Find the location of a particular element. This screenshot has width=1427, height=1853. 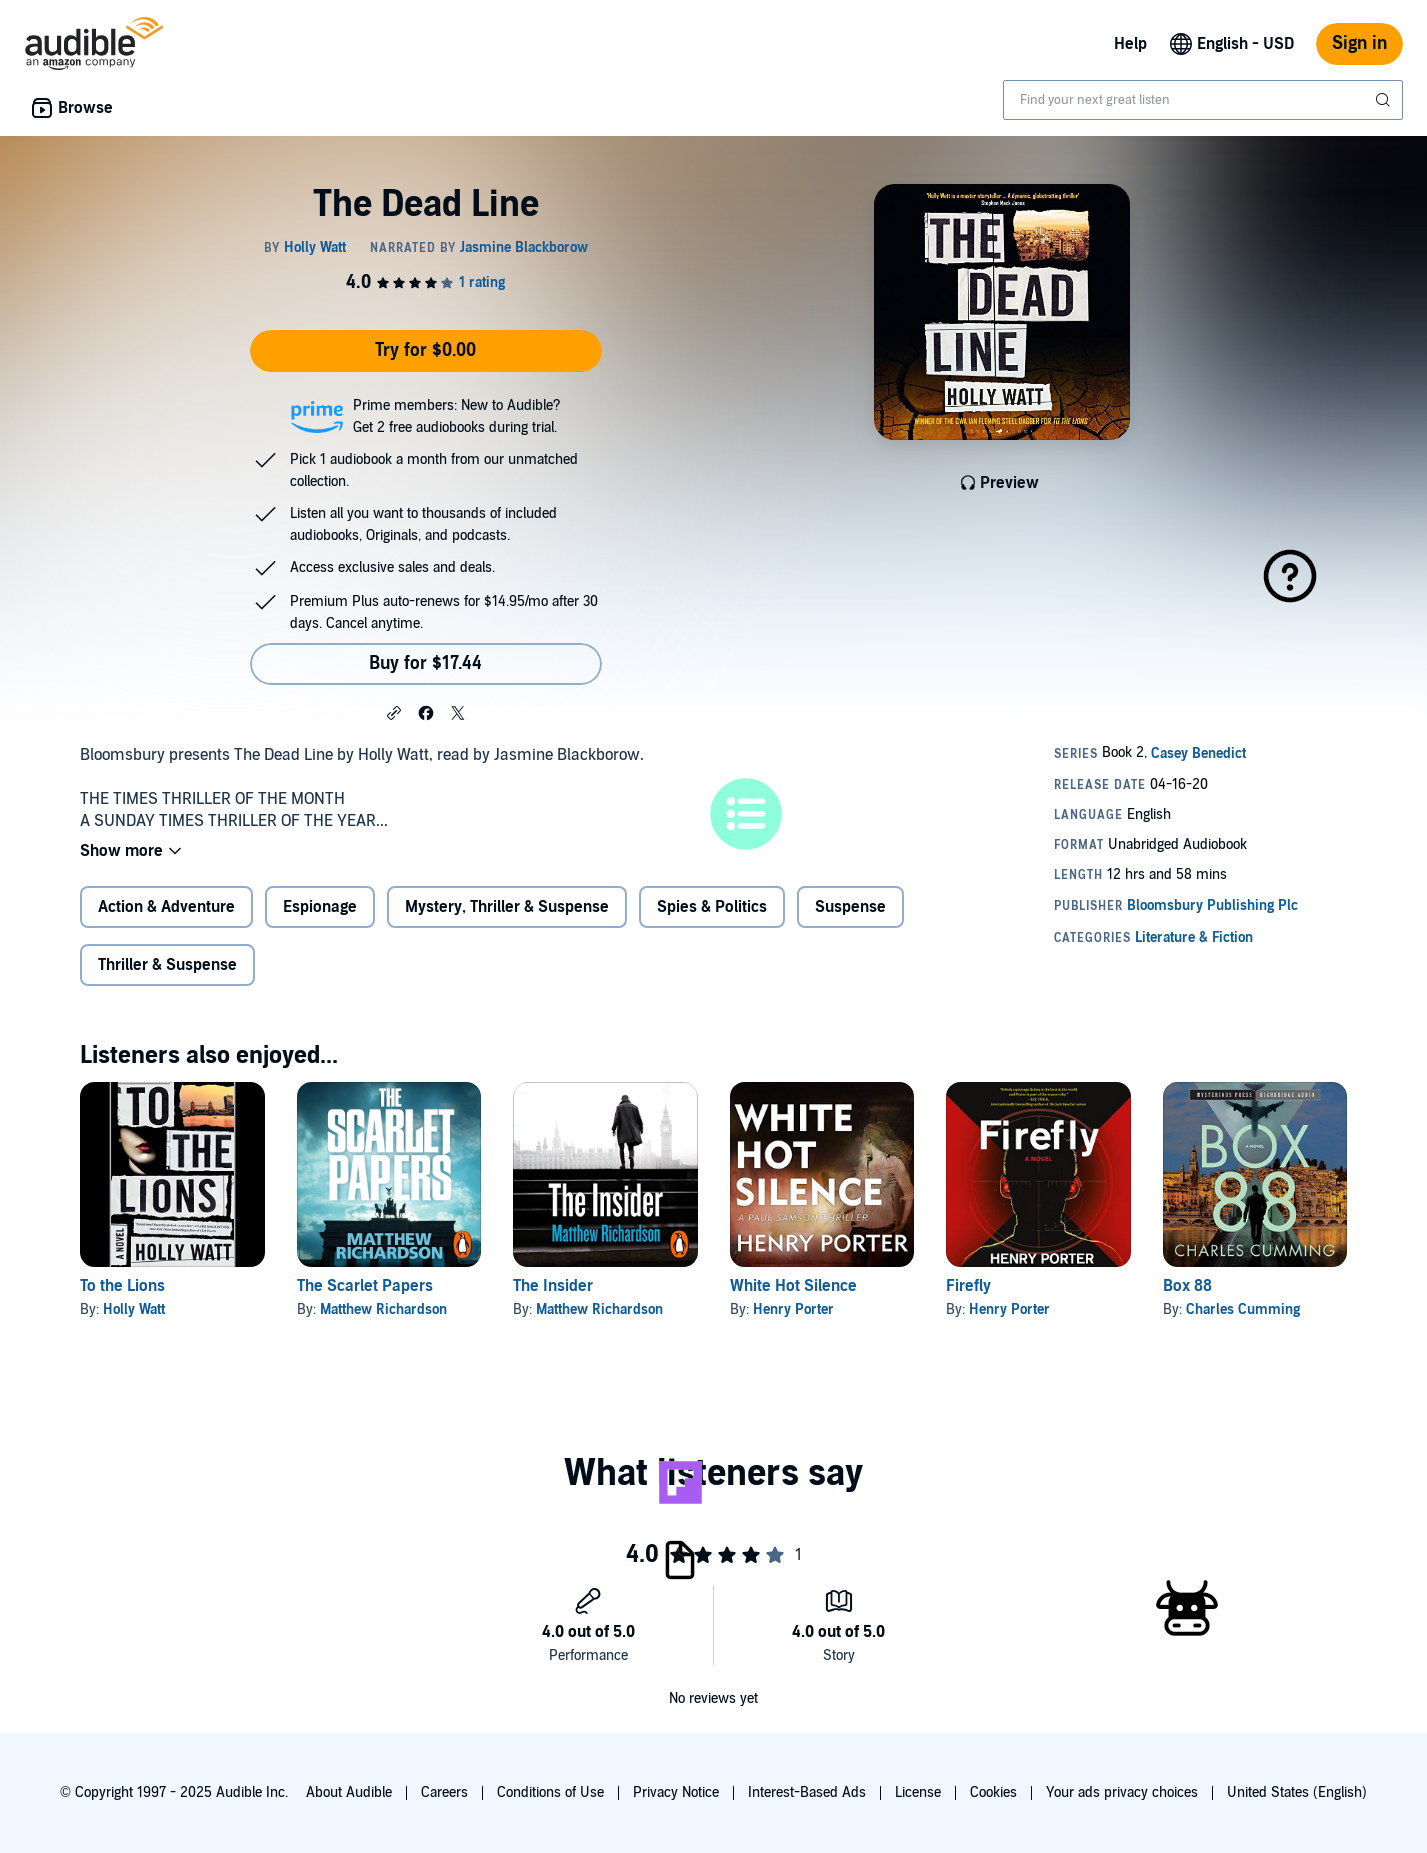

view list or menu options is located at coordinates (746, 814).